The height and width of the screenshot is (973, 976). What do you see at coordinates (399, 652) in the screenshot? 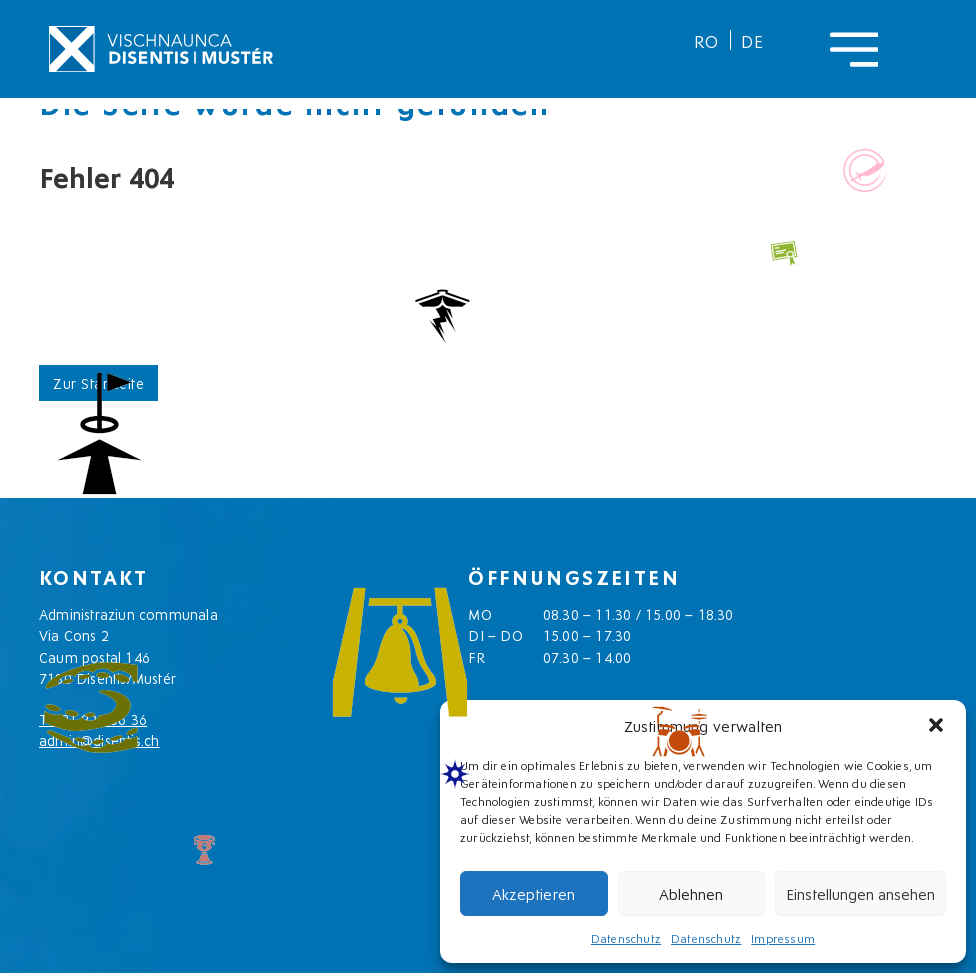
I see `carillon or bell tower instrument` at bounding box center [399, 652].